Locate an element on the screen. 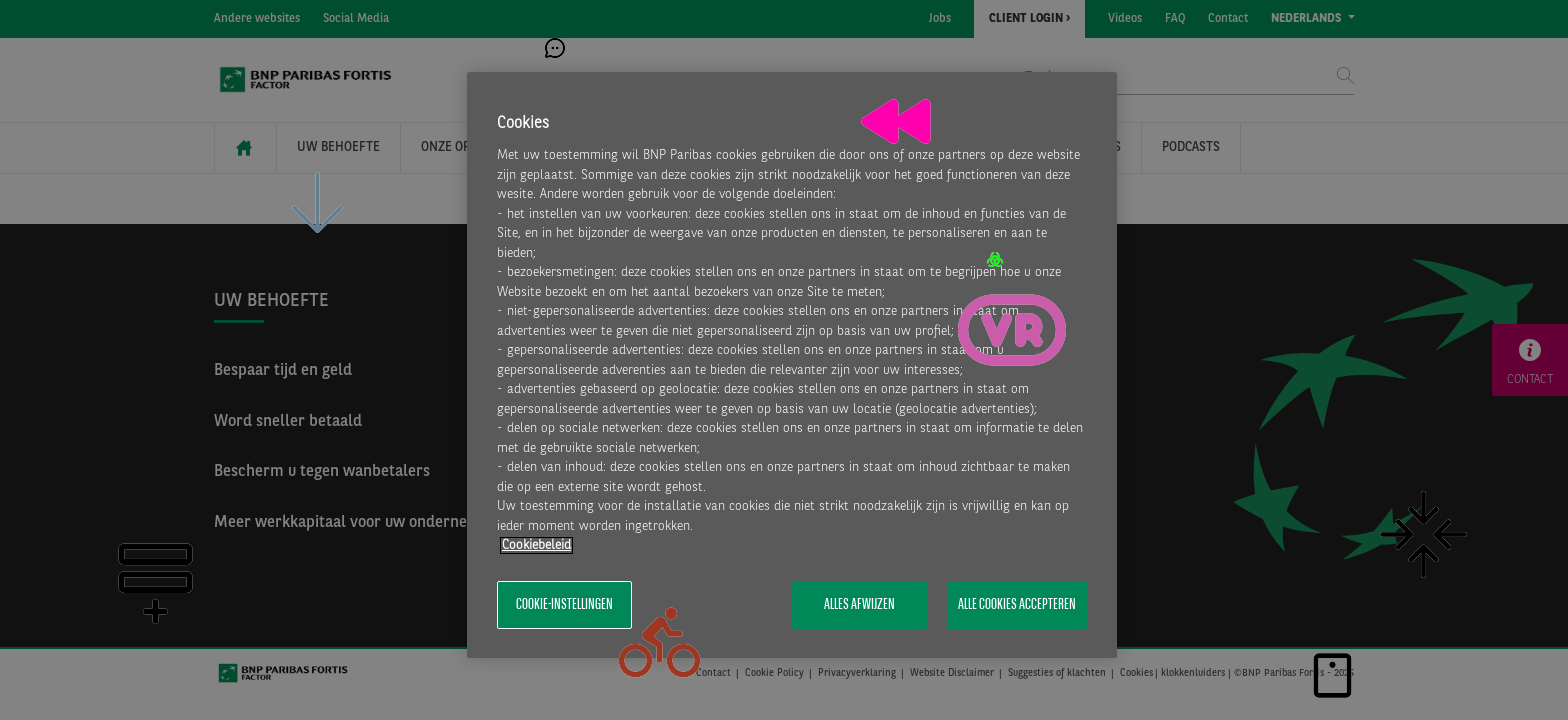  add a new row below is located at coordinates (155, 577).